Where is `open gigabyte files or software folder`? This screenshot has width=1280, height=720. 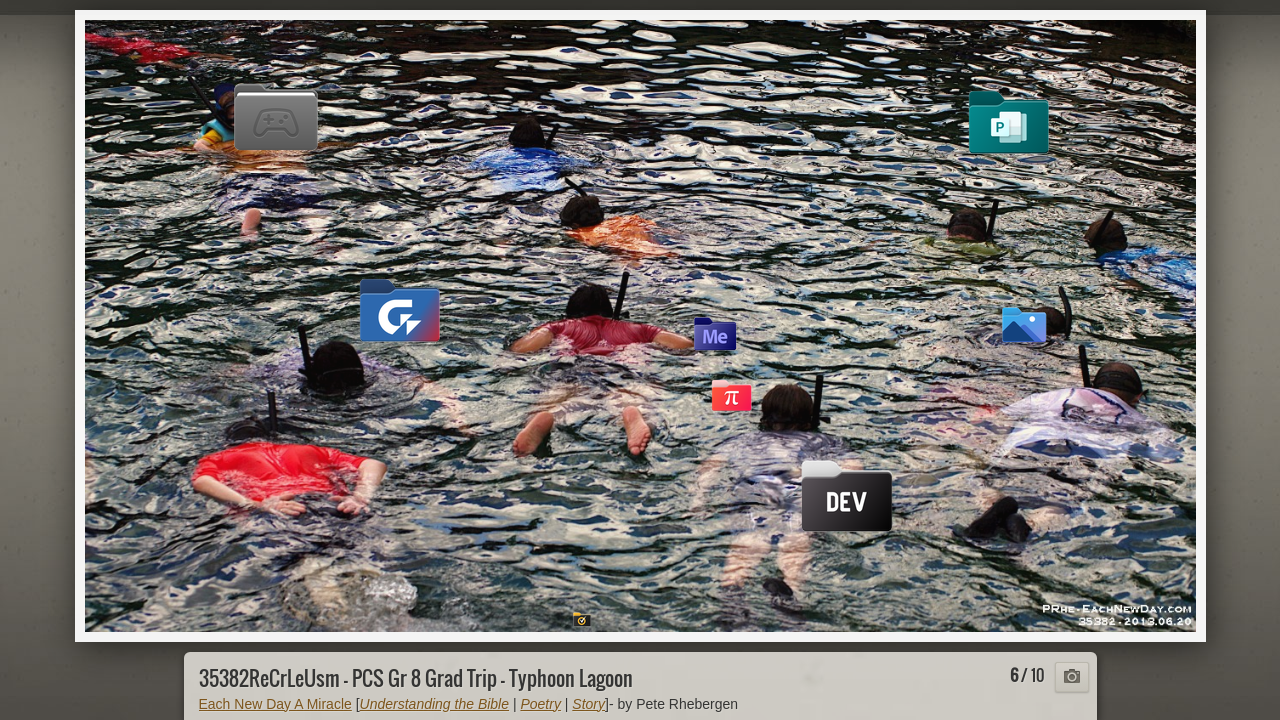
open gigabyte files or software folder is located at coordinates (399, 312).